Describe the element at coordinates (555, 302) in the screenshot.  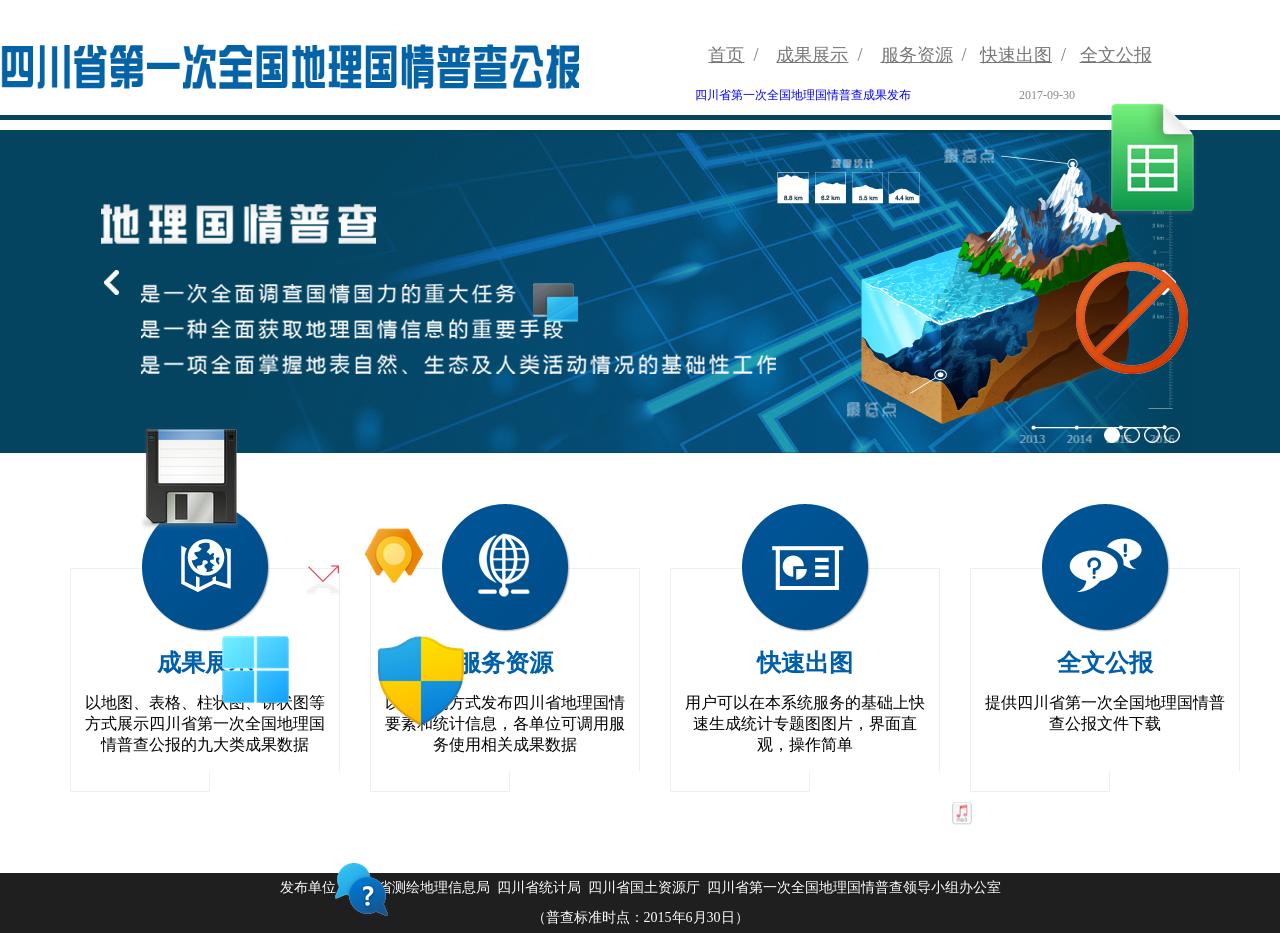
I see `launch emulator application` at that location.